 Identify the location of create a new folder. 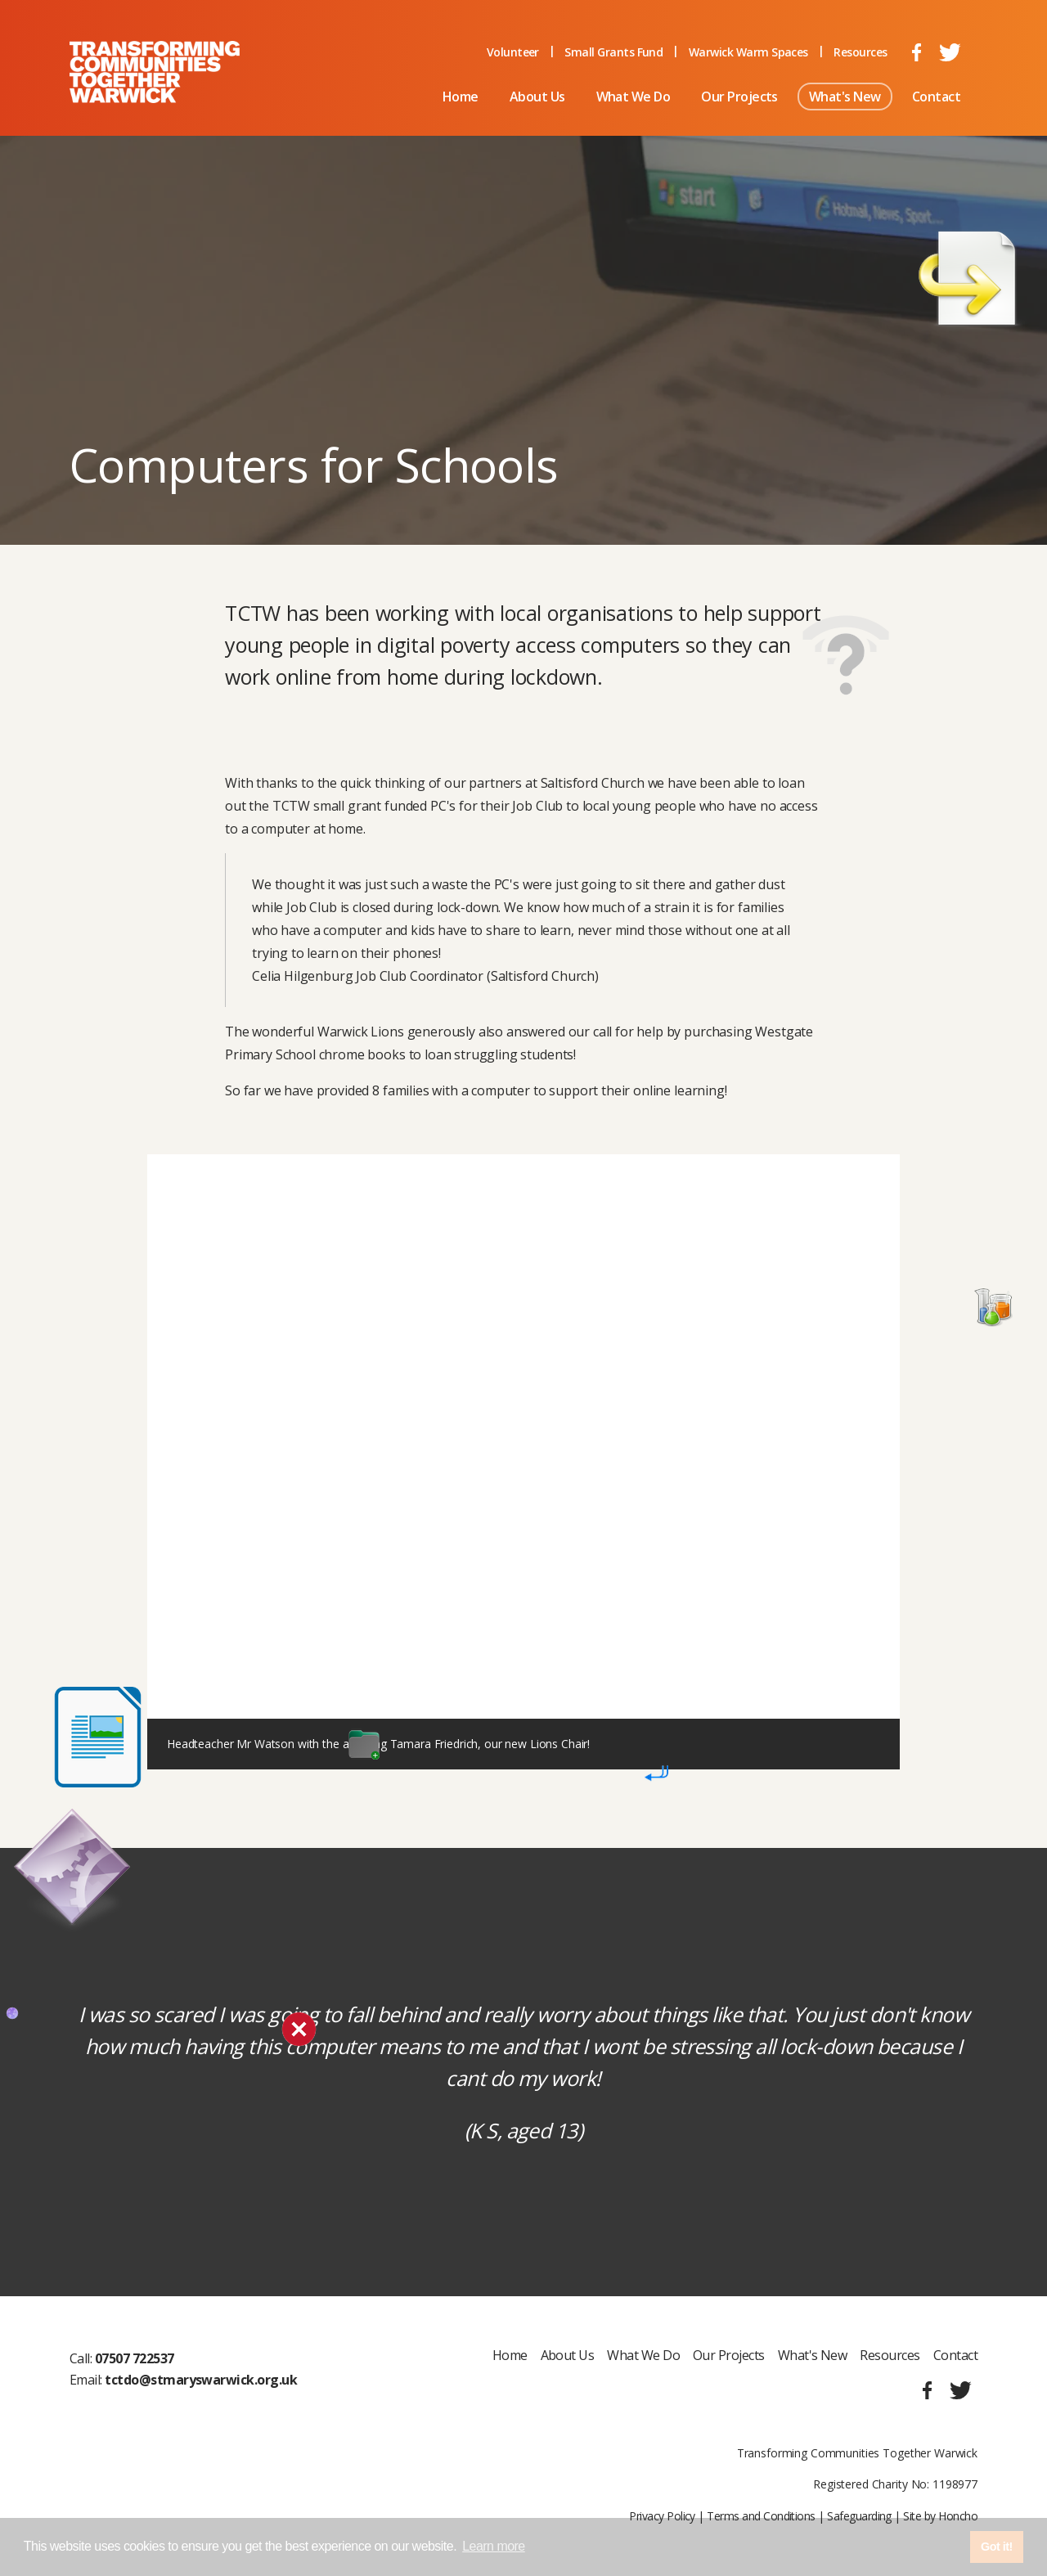
(364, 1744).